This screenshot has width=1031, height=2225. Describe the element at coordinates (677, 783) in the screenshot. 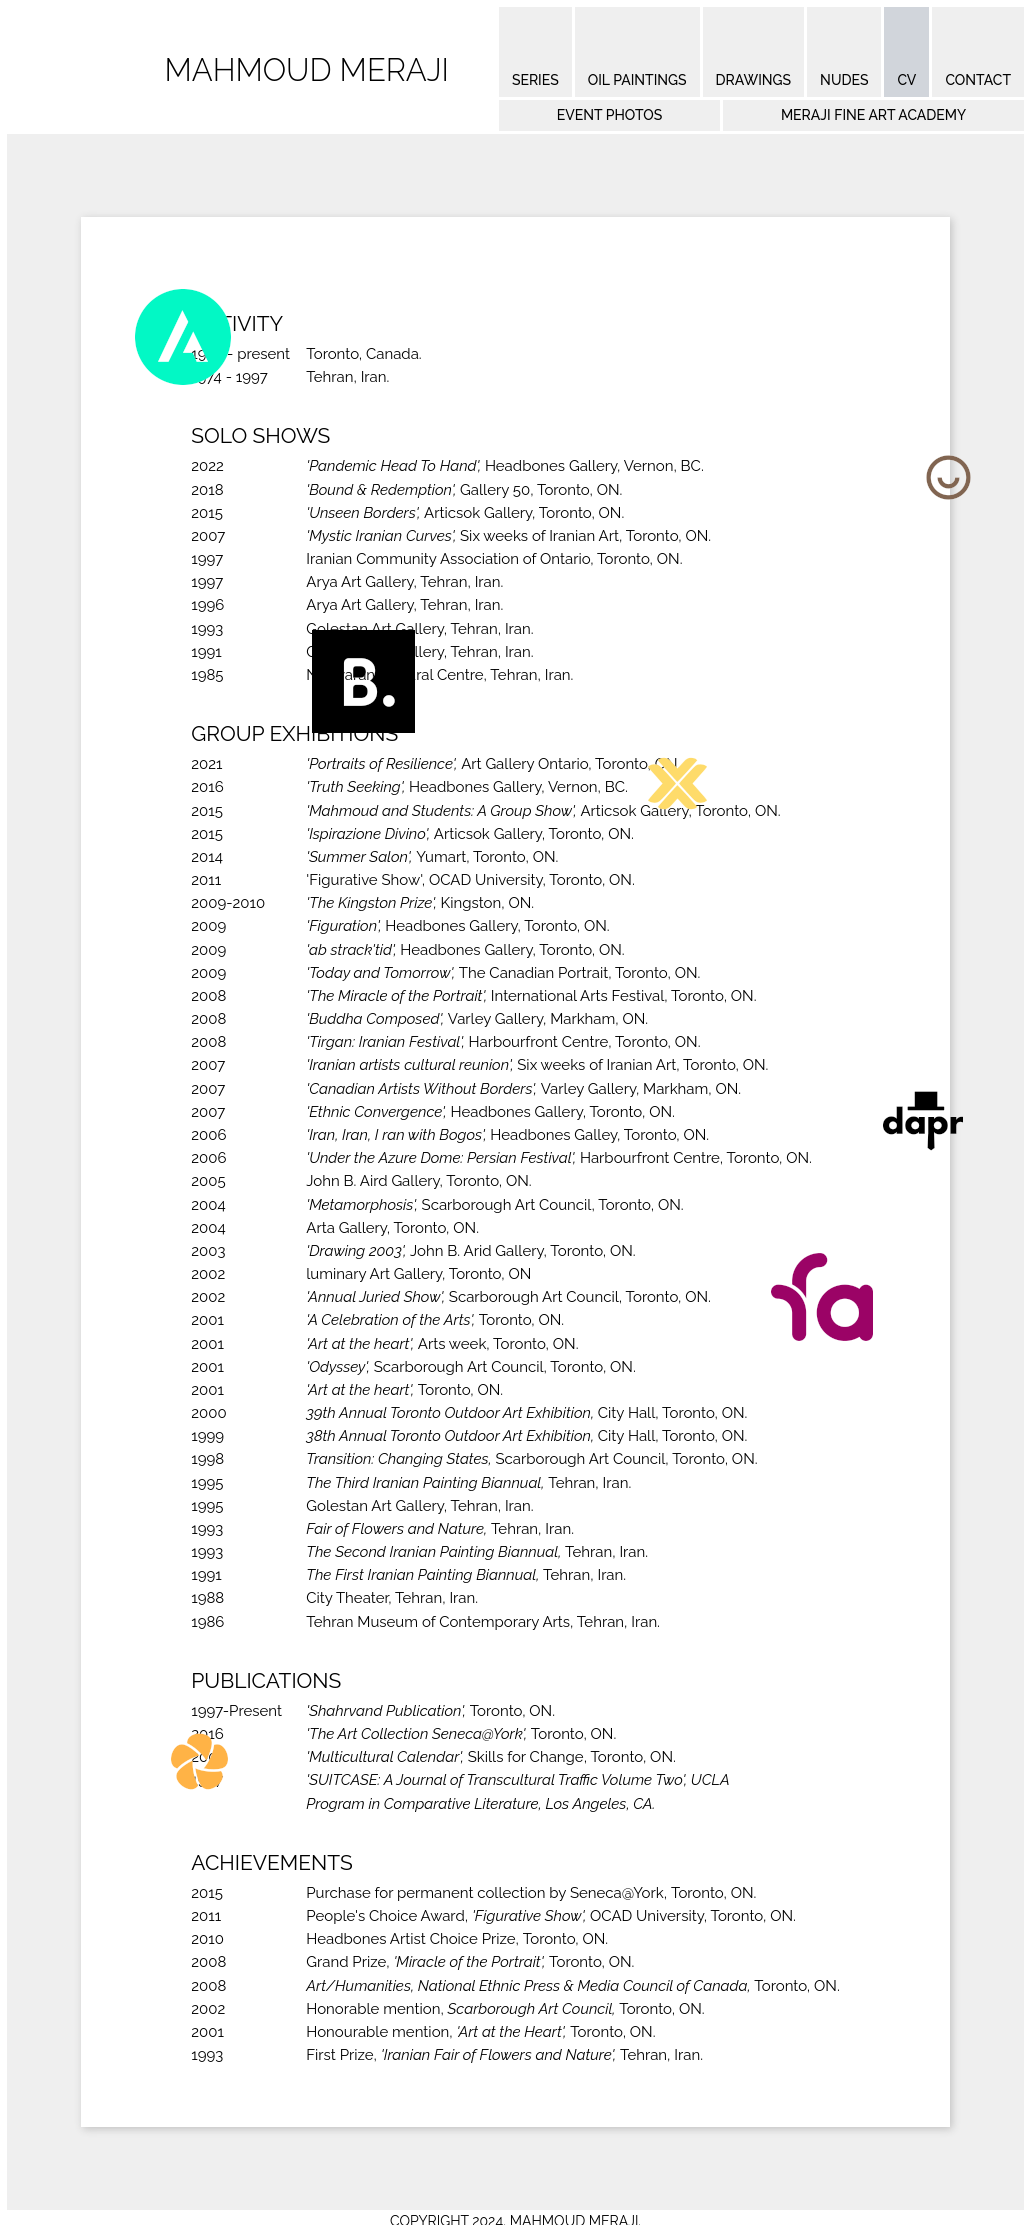

I see `open proxmox virtual environment dashboard` at that location.